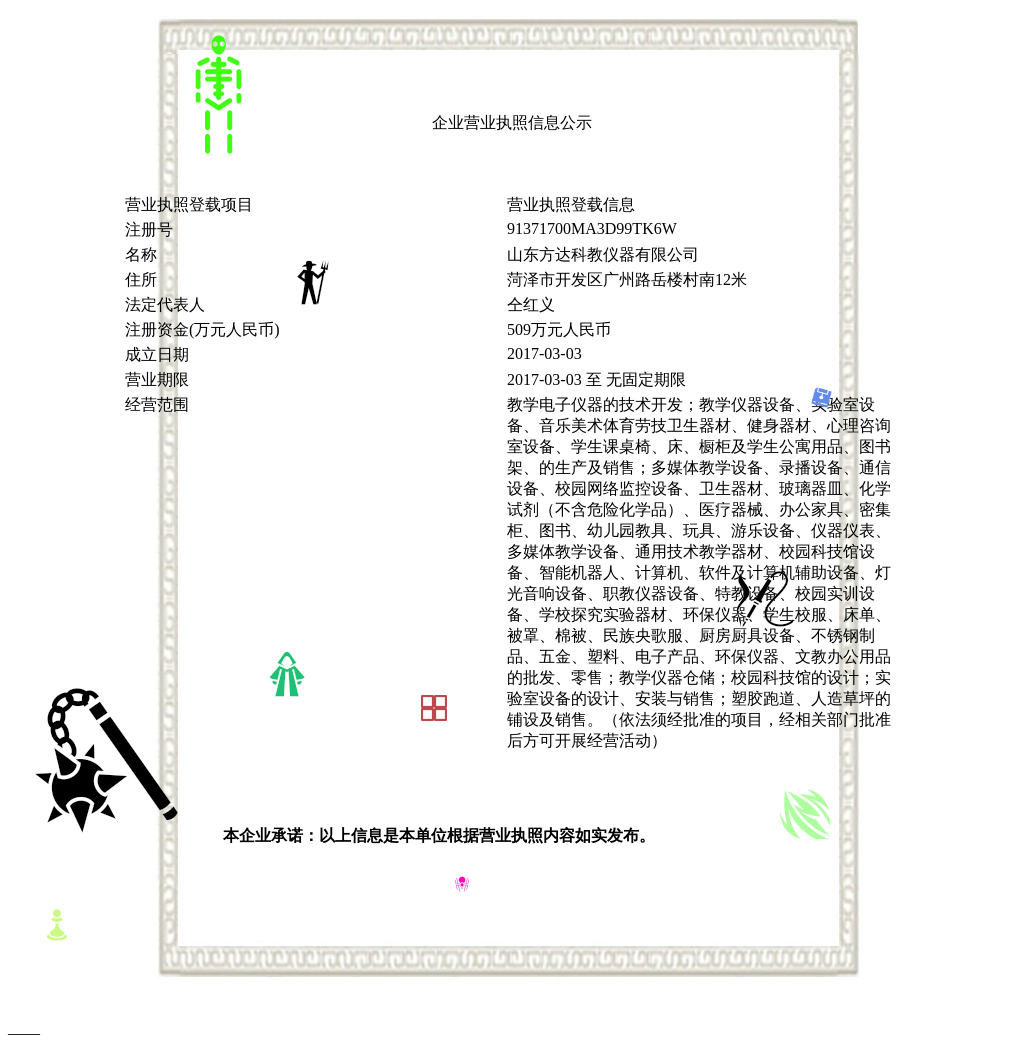  What do you see at coordinates (57, 925) in the screenshot?
I see `start a new chess game` at bounding box center [57, 925].